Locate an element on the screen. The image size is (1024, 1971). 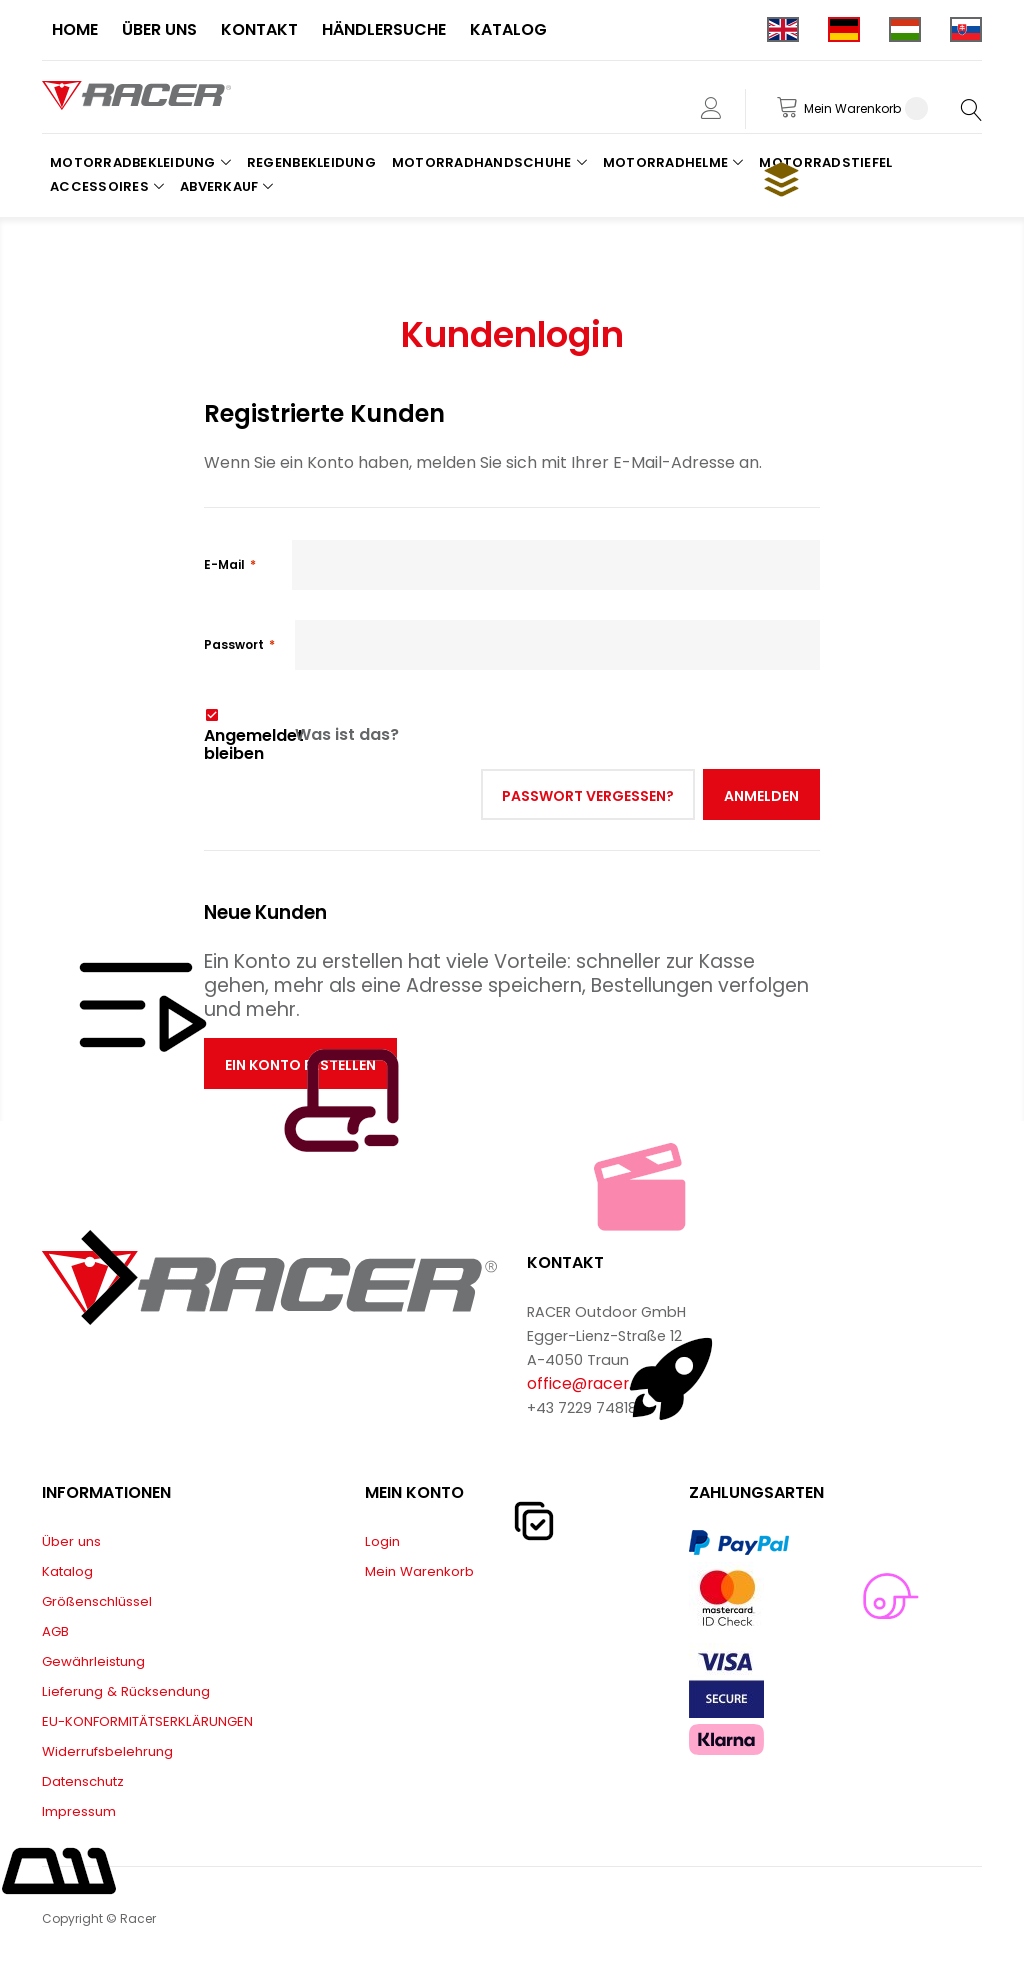
switch between open browser tabs is located at coordinates (59, 1871).